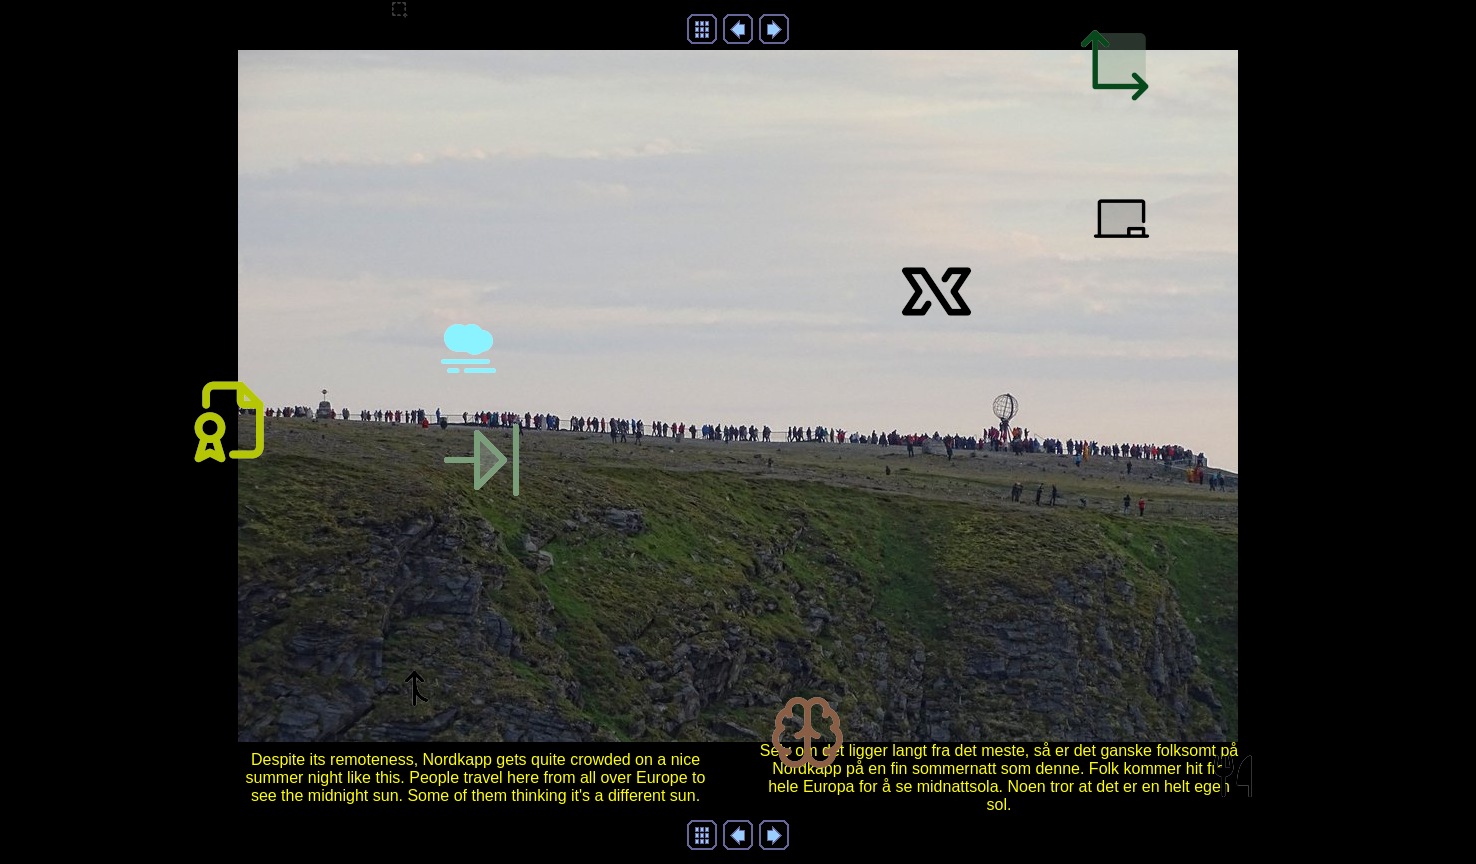 This screenshot has height=864, width=1476. Describe the element at coordinates (1233, 775) in the screenshot. I see `access food and dining options` at that location.